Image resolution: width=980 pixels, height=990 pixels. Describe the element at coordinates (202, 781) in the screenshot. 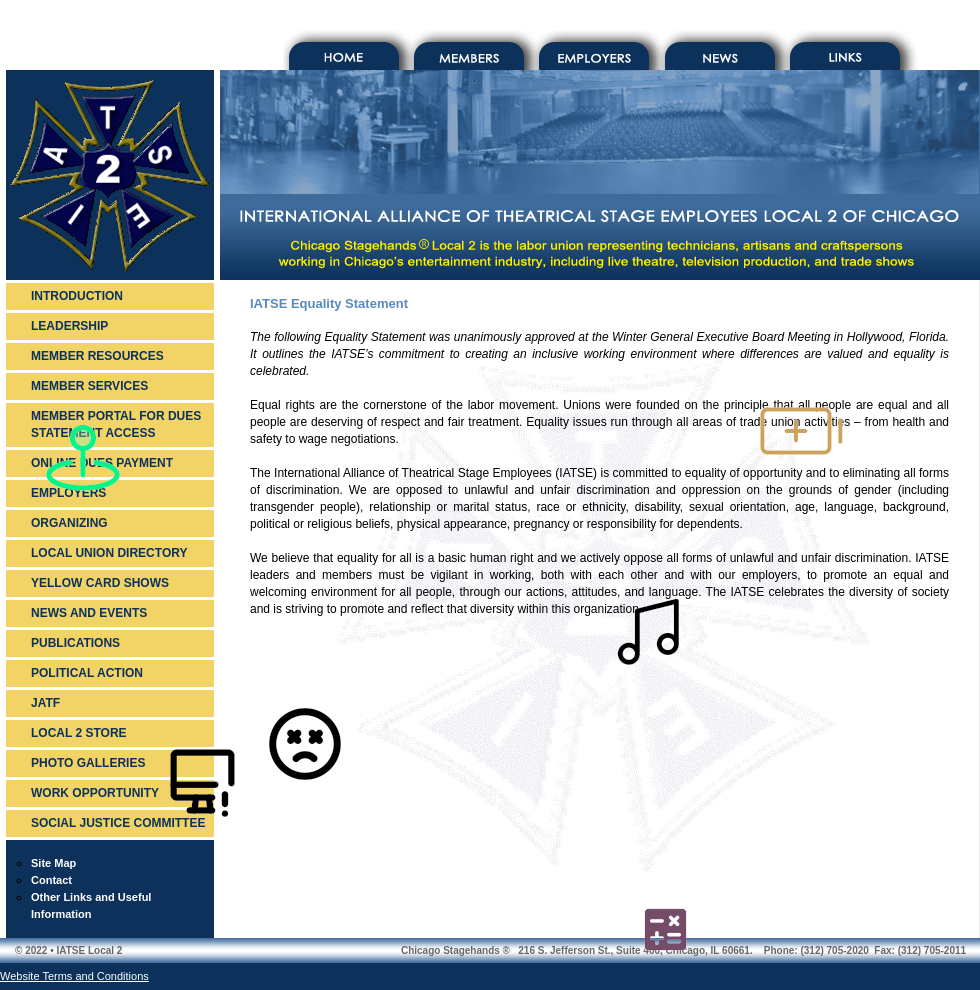

I see `indicates a problem or error with your desktop computer` at that location.